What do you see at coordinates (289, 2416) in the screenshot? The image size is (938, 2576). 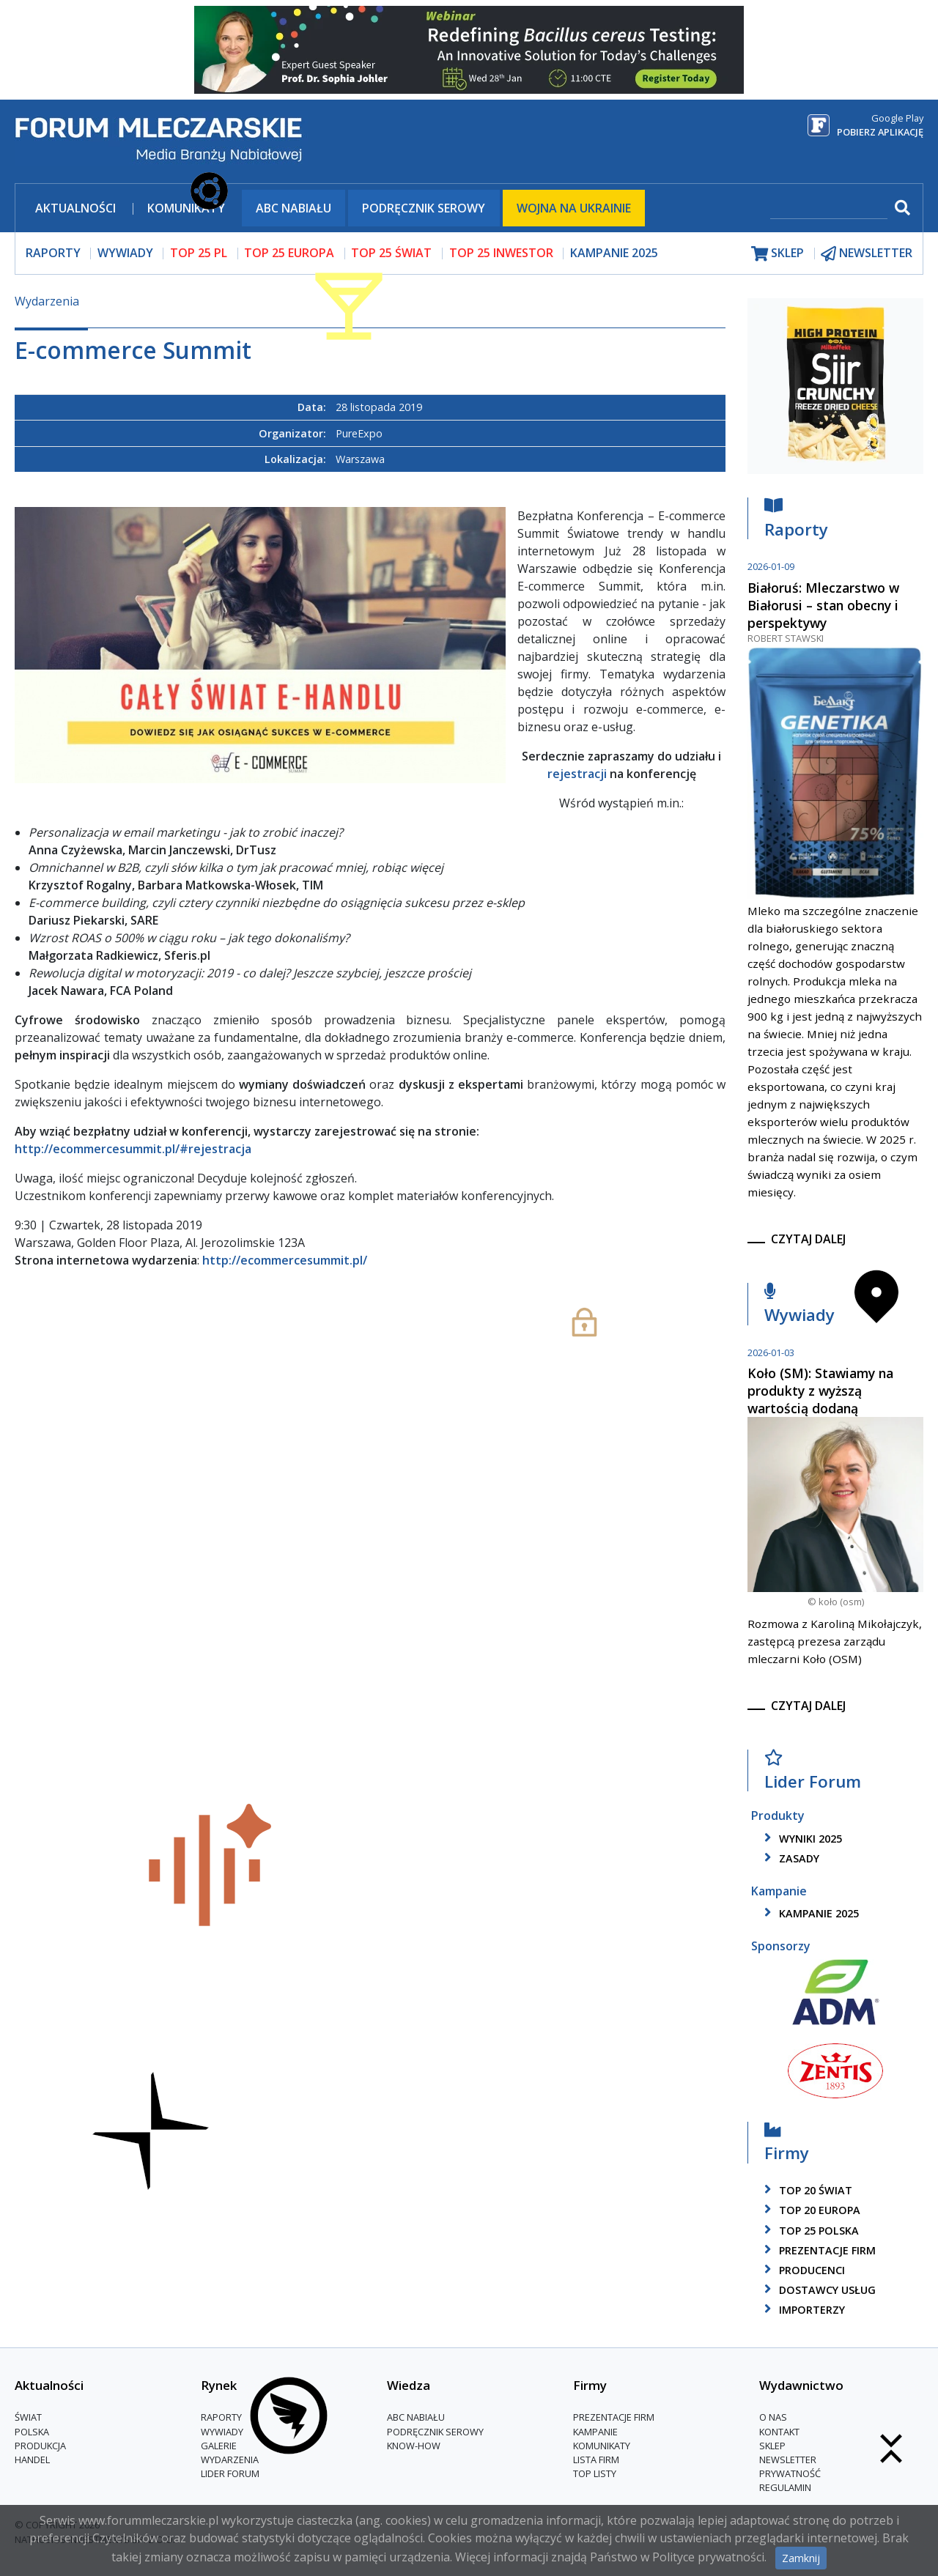 I see `open DingTalk app` at bounding box center [289, 2416].